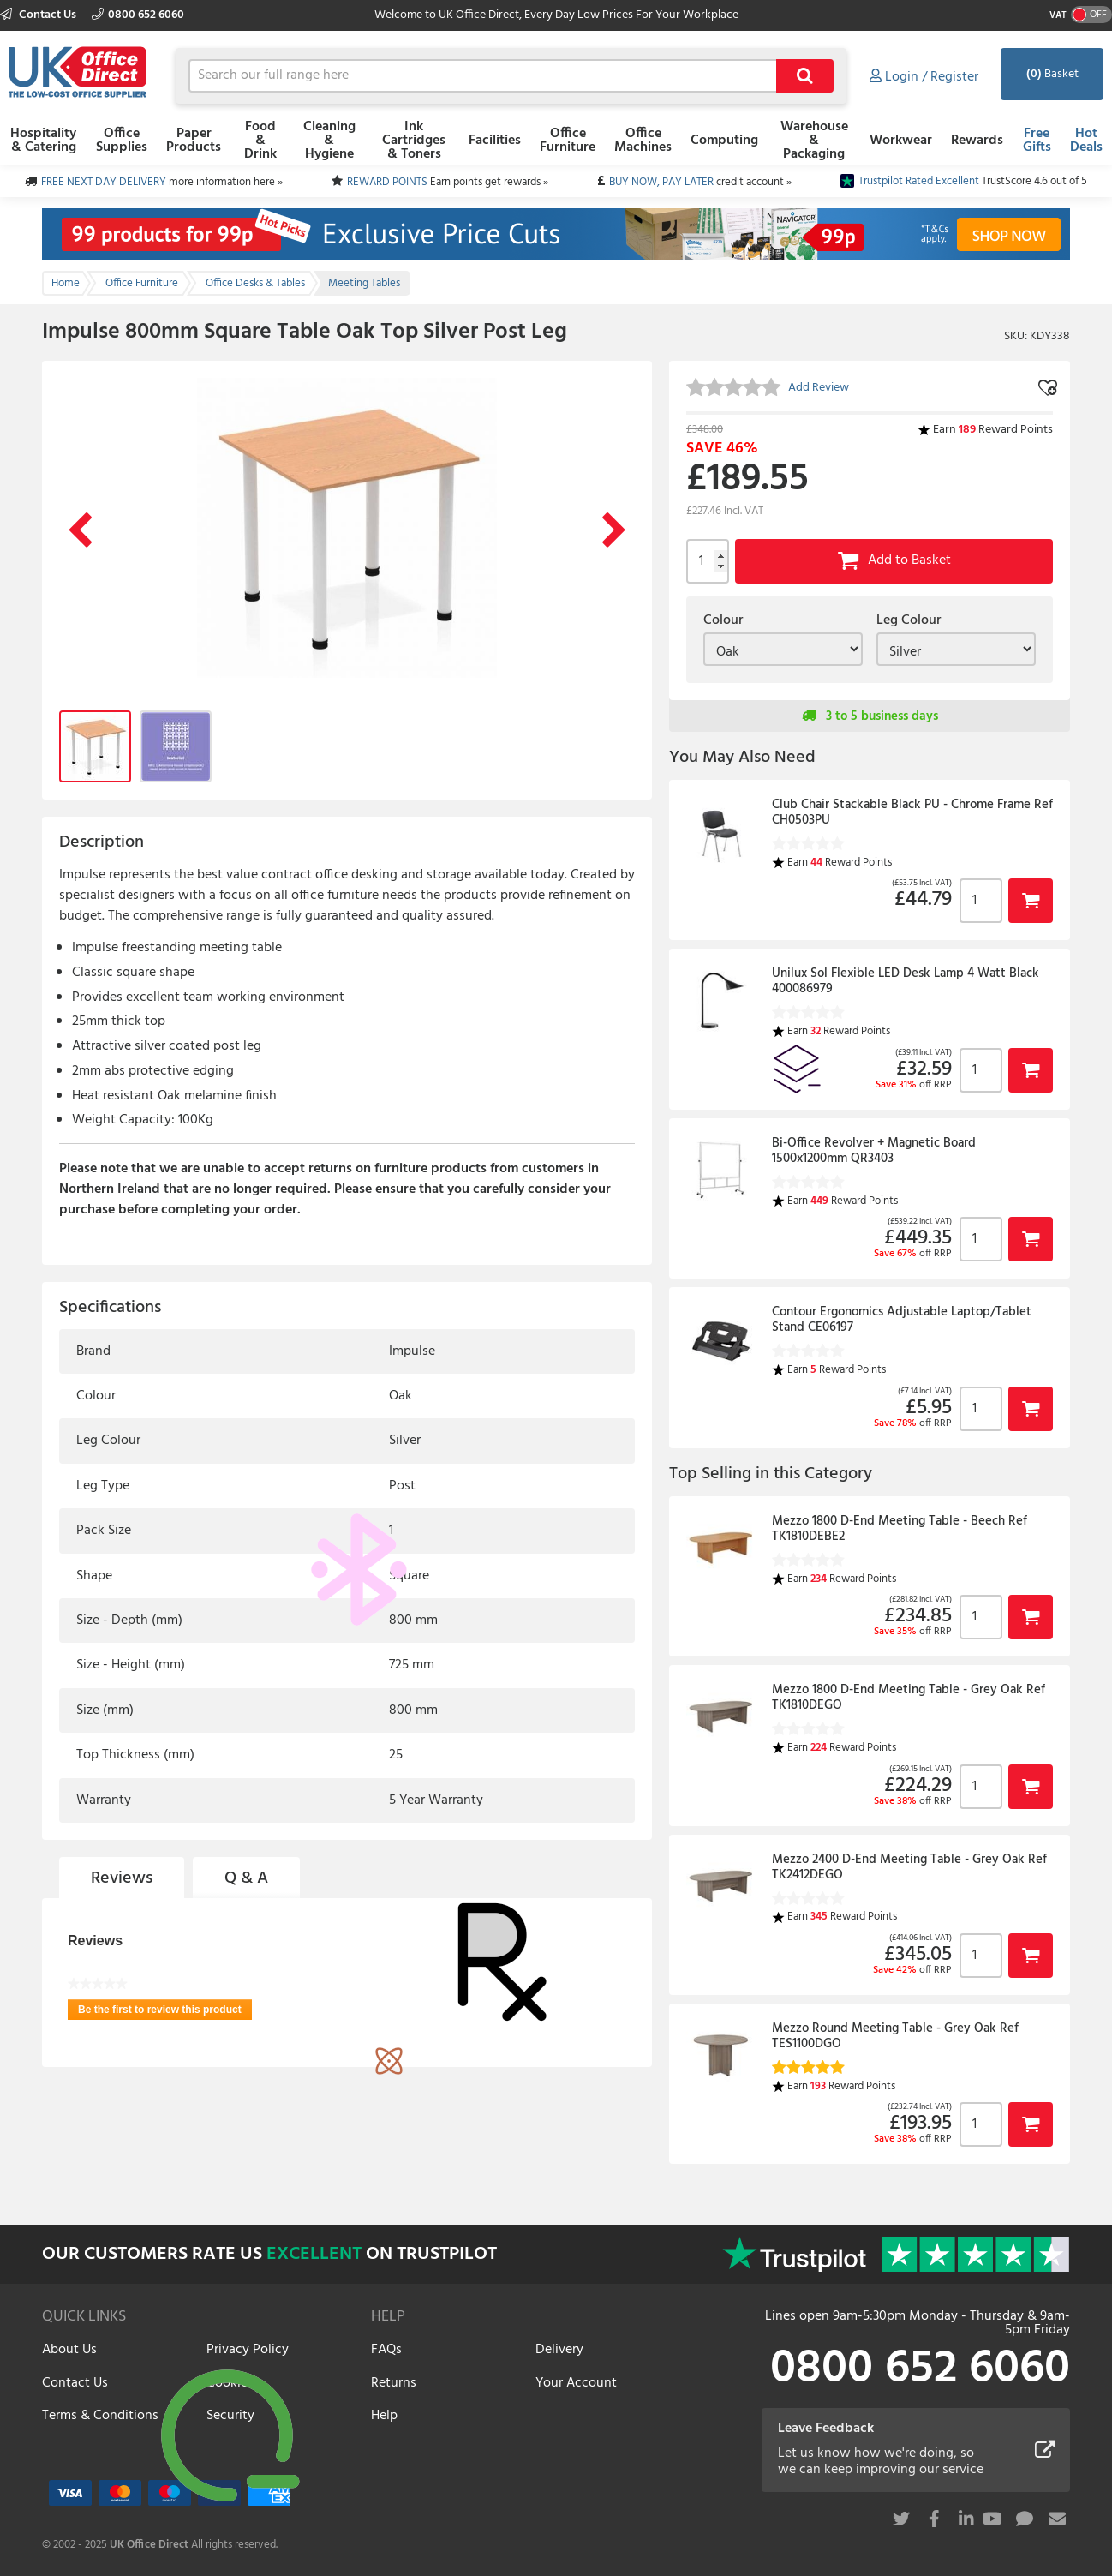  I want to click on view prescription details, so click(497, 1962).